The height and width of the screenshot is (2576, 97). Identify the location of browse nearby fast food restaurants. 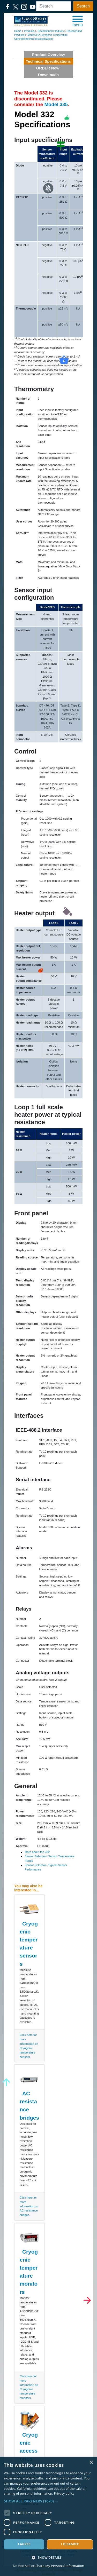
(41, 970).